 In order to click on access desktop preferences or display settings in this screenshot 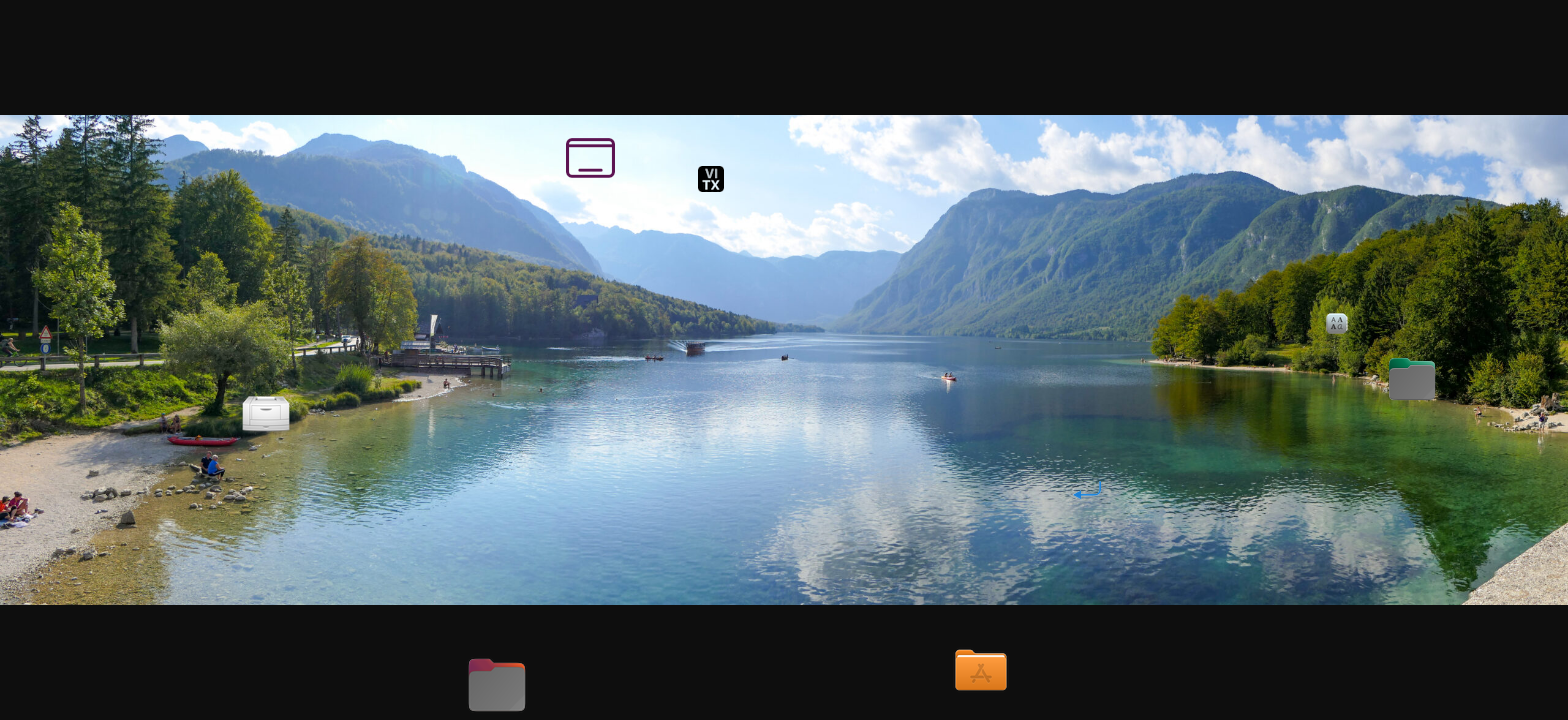, I will do `click(590, 159)`.